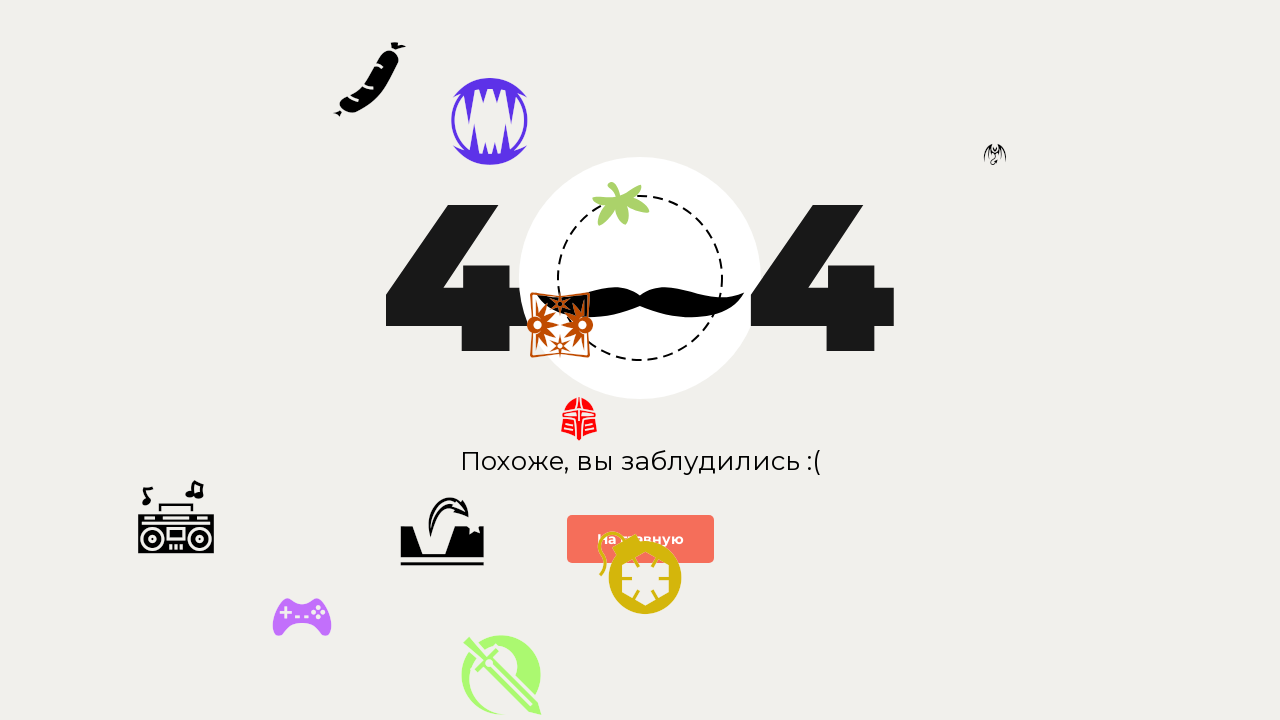  What do you see at coordinates (176, 518) in the screenshot?
I see `open music player or audio controls` at bounding box center [176, 518].